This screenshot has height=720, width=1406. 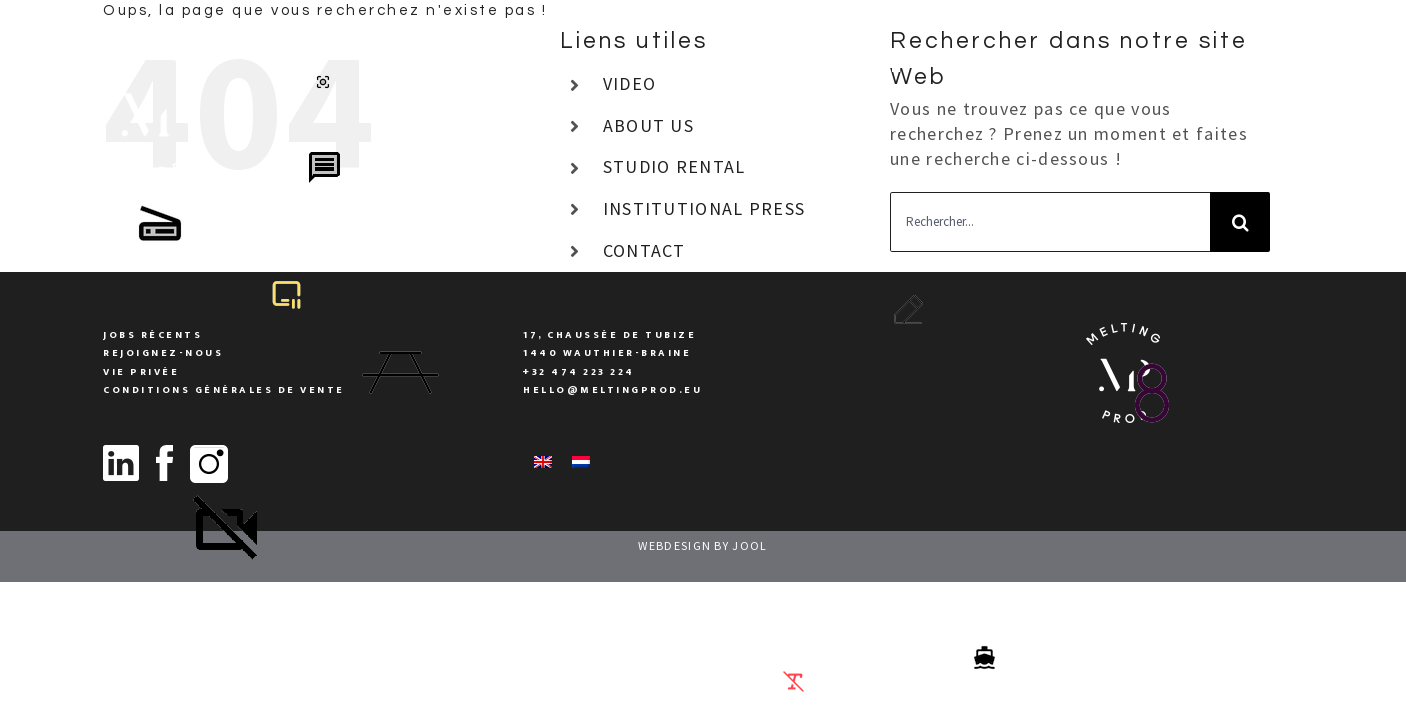 What do you see at coordinates (1152, 393) in the screenshot?
I see `indicates the number eight in a sequence or list` at bounding box center [1152, 393].